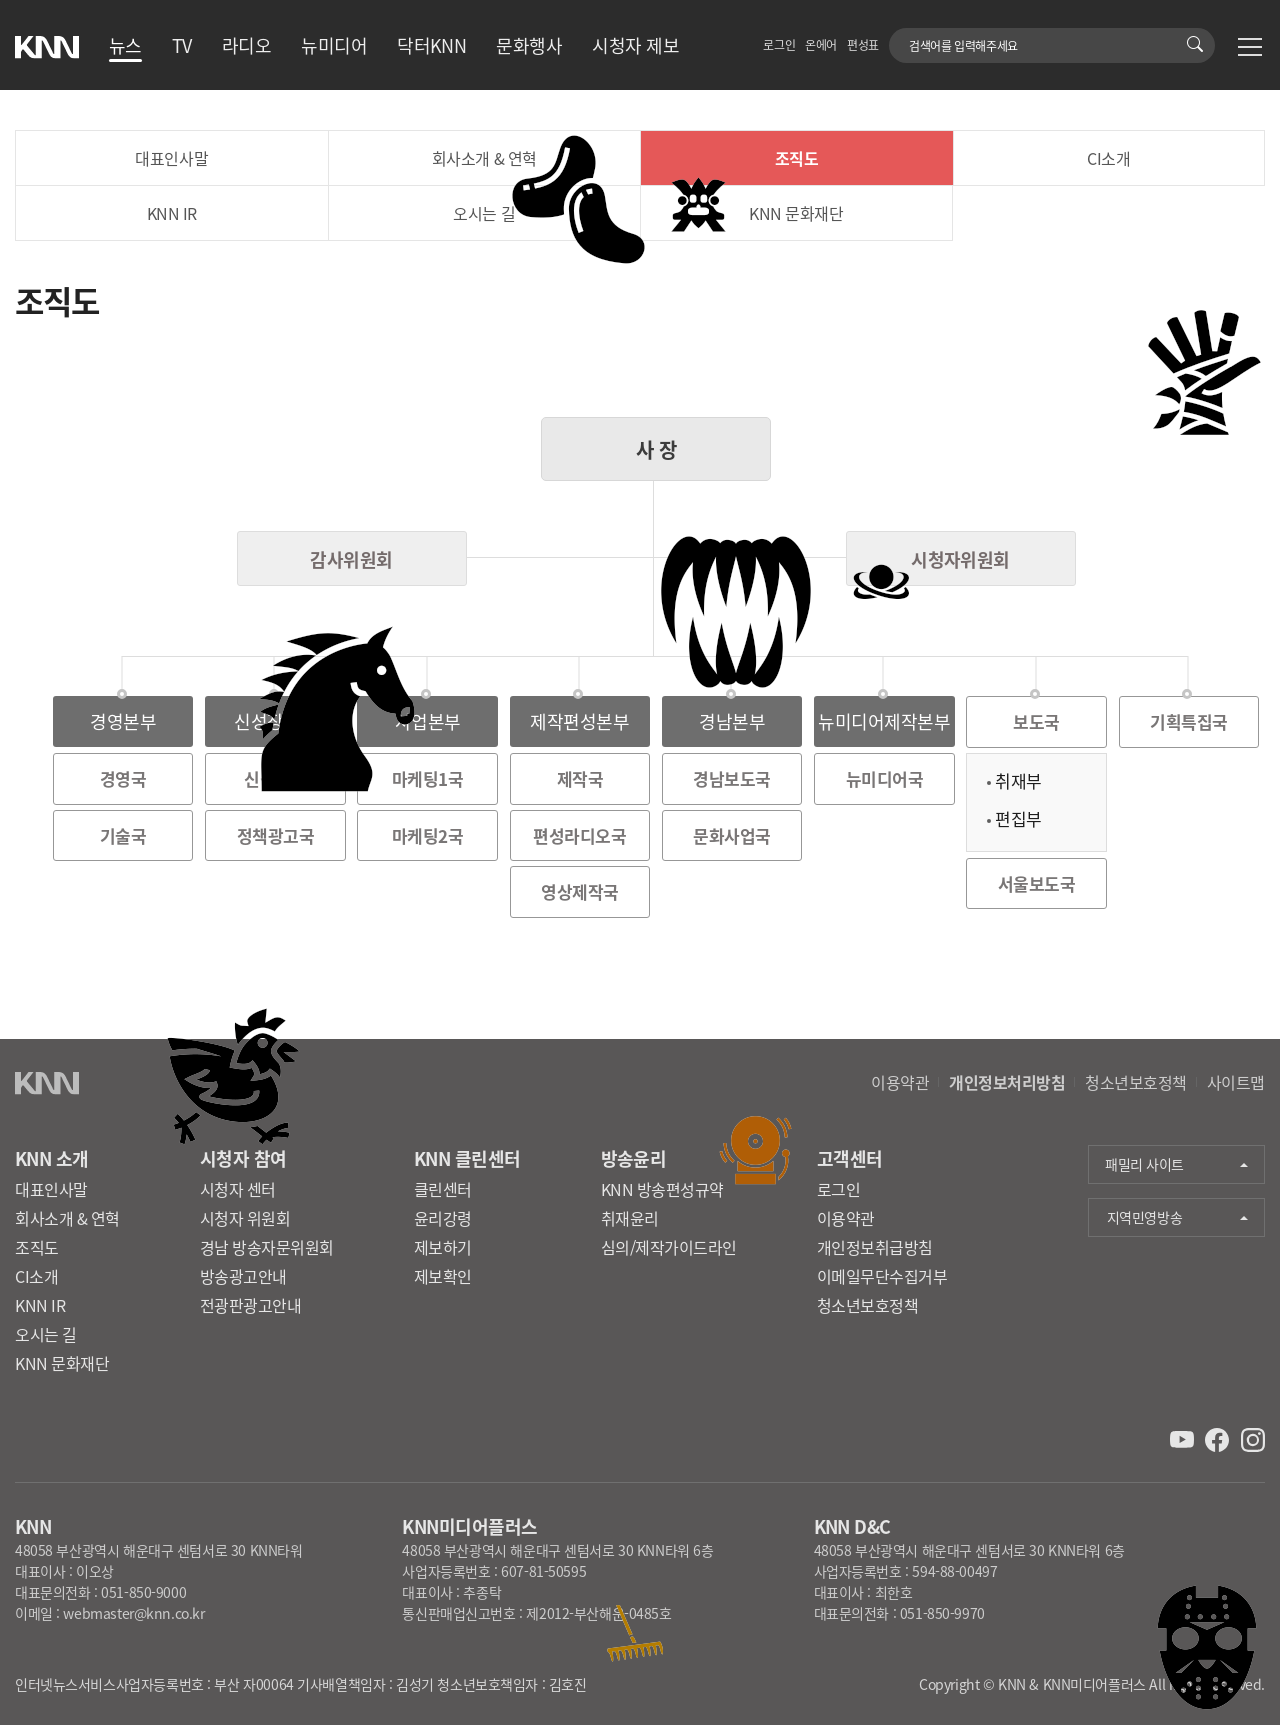  What do you see at coordinates (881, 583) in the screenshot?
I see `represents a planet or celestial body in a space game` at bounding box center [881, 583].